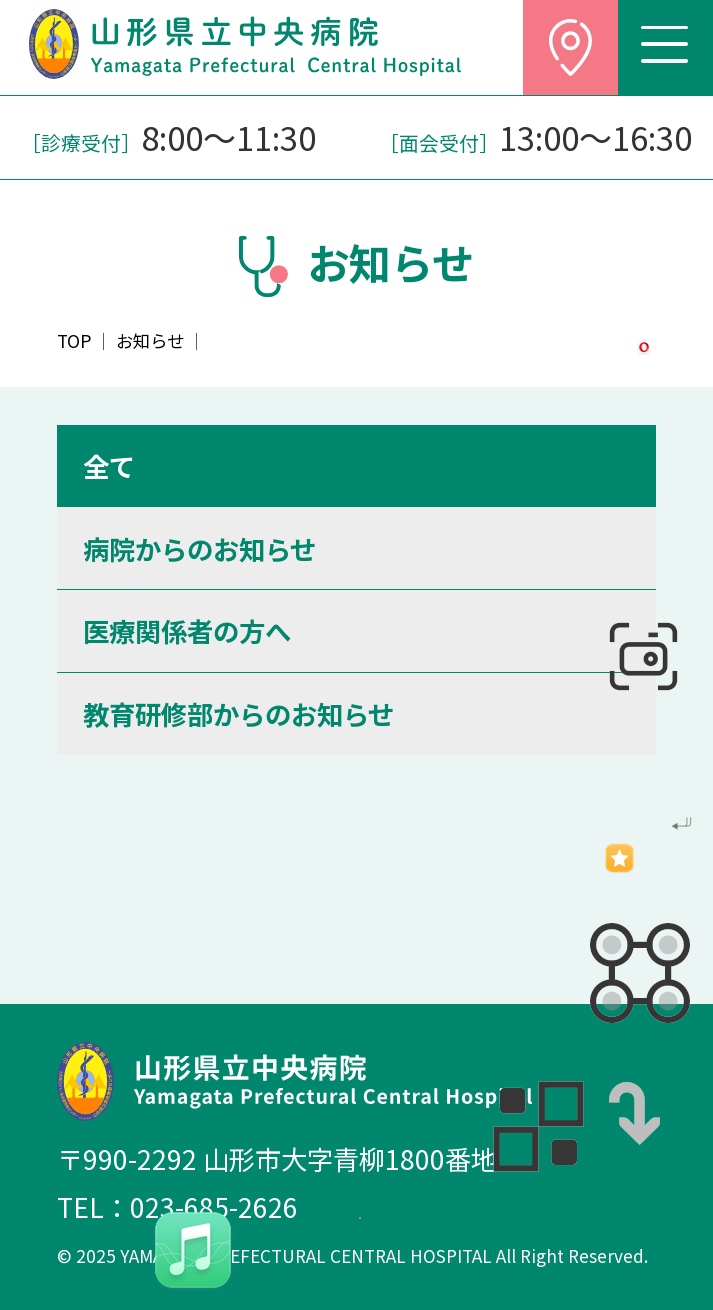 This screenshot has height=1310, width=713. Describe the element at coordinates (643, 656) in the screenshot. I see `take a screenshot` at that location.